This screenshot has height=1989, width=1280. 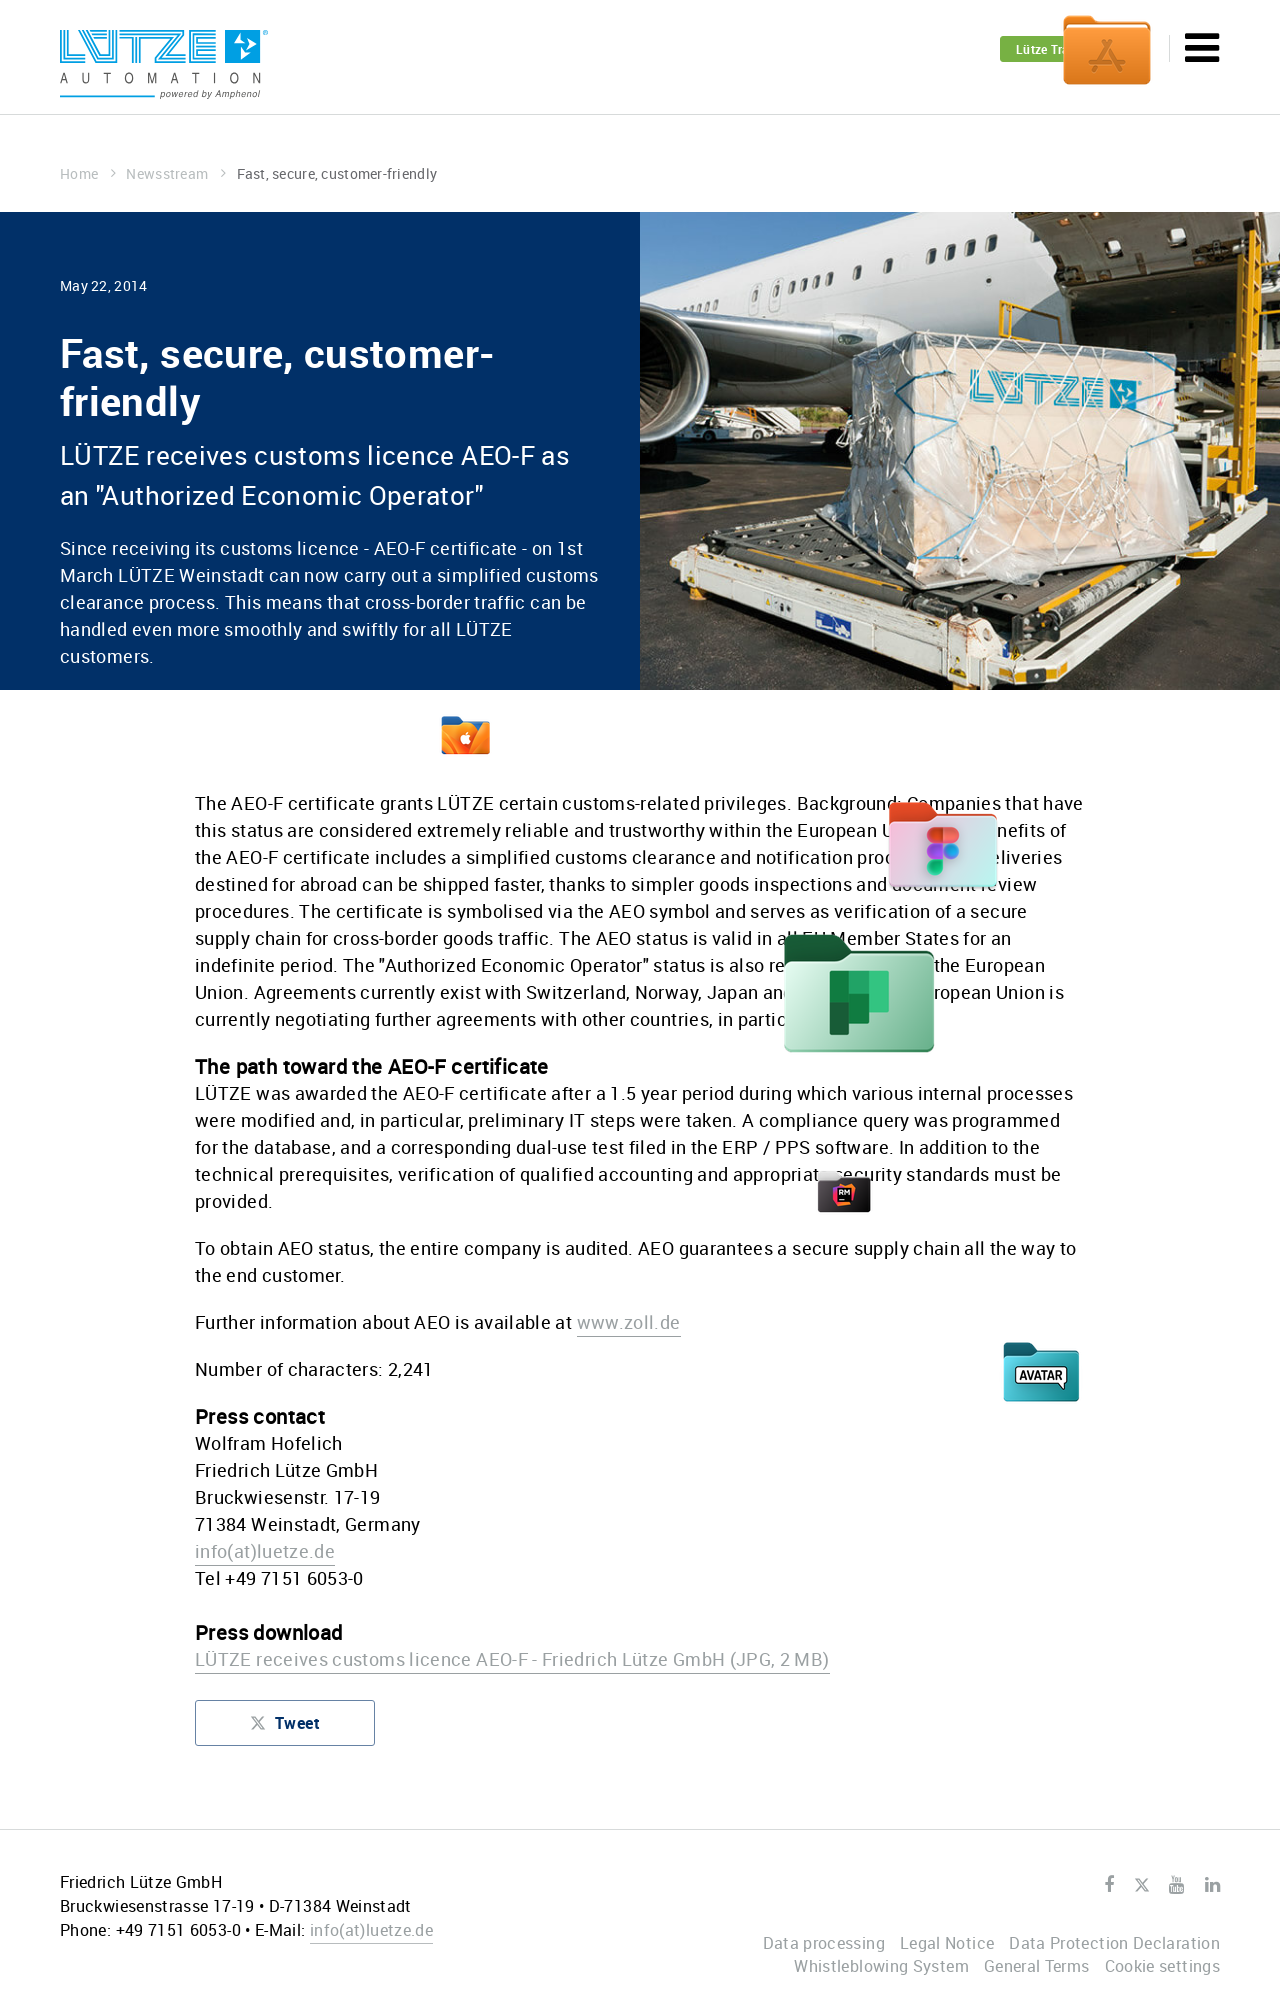 I want to click on open vrchat avatar files folder, so click(x=1041, y=1374).